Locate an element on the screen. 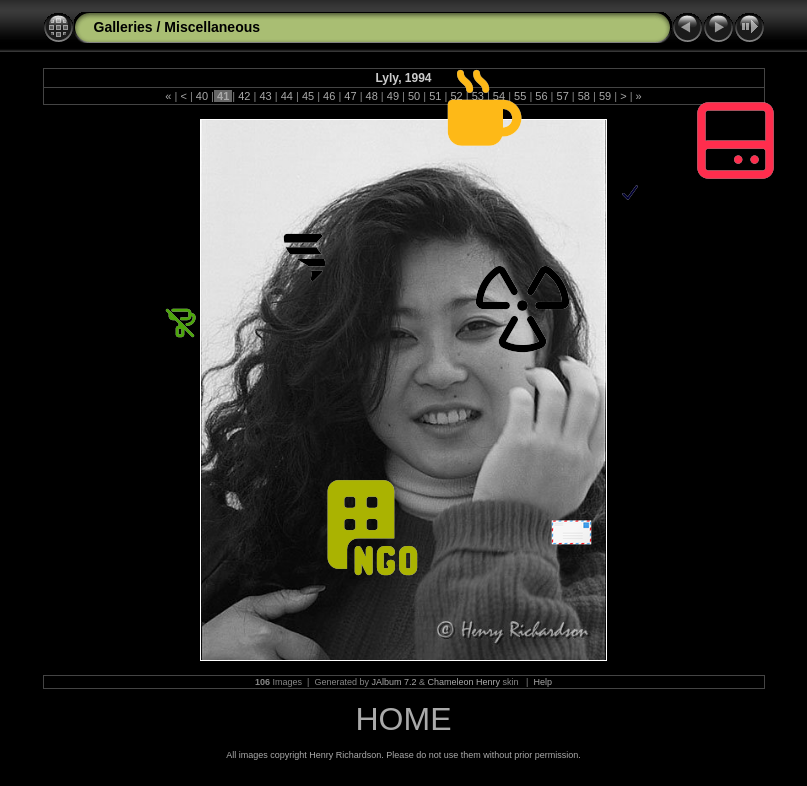  navigate to non-governmental organization directory is located at coordinates (366, 524).